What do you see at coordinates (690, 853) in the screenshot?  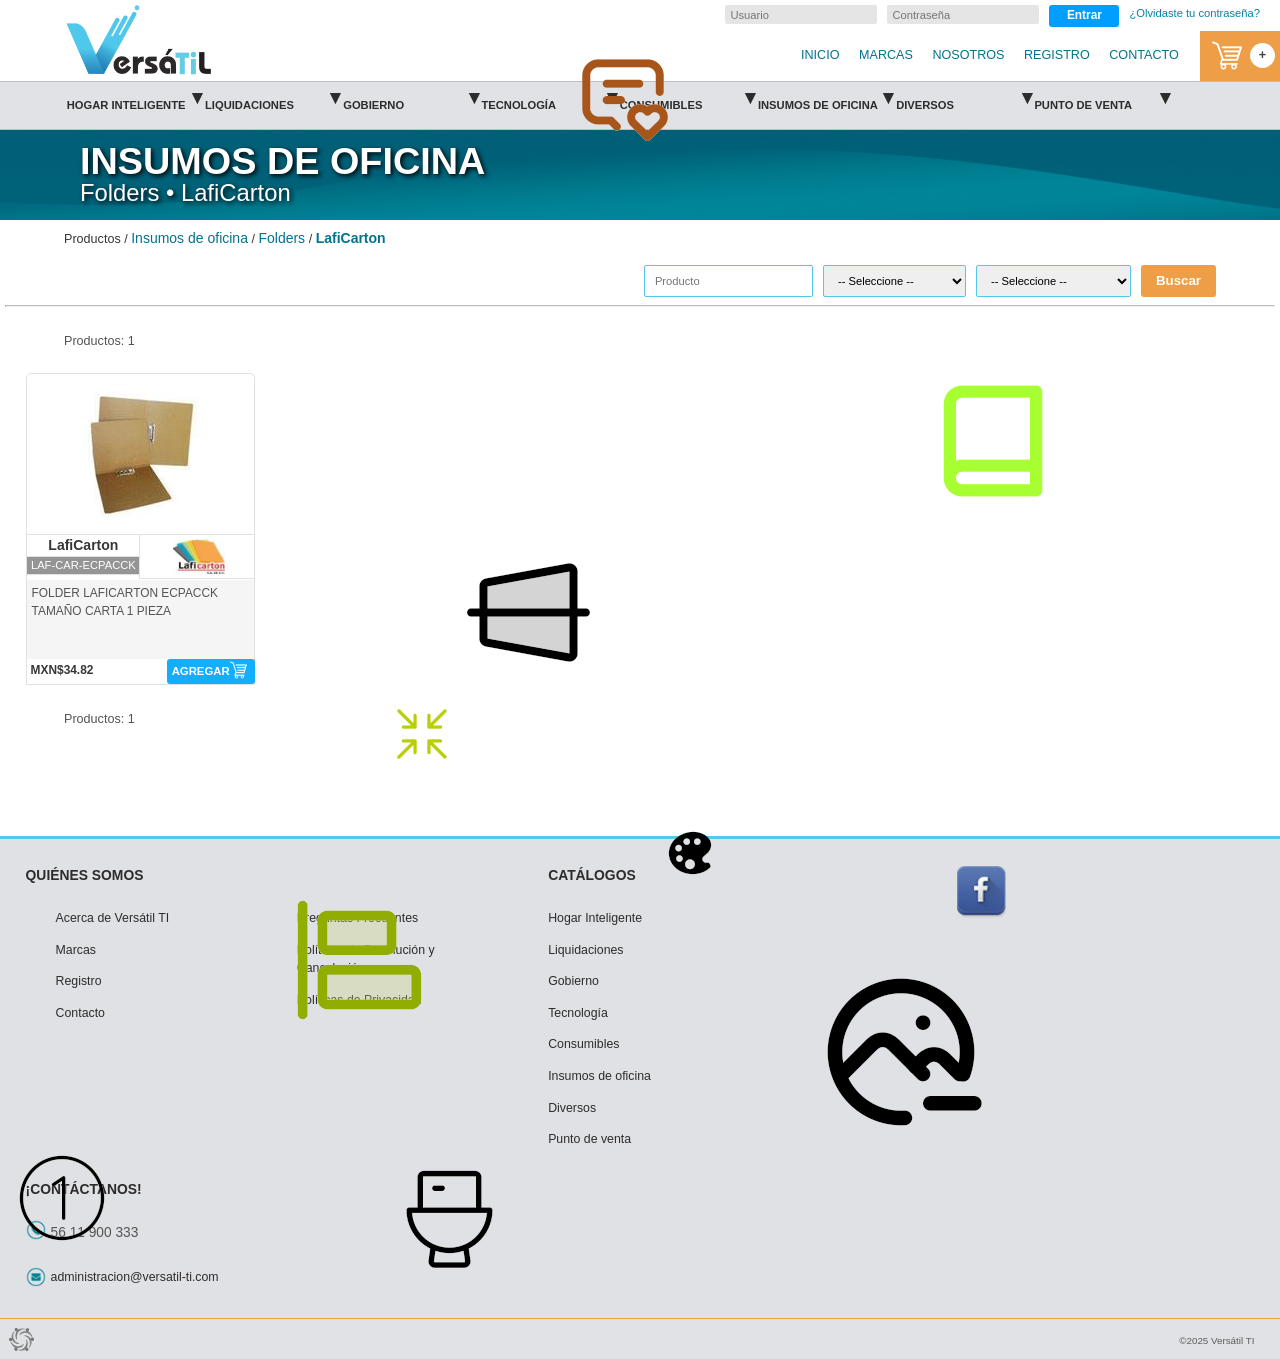 I see `open color picker or theme settings` at bounding box center [690, 853].